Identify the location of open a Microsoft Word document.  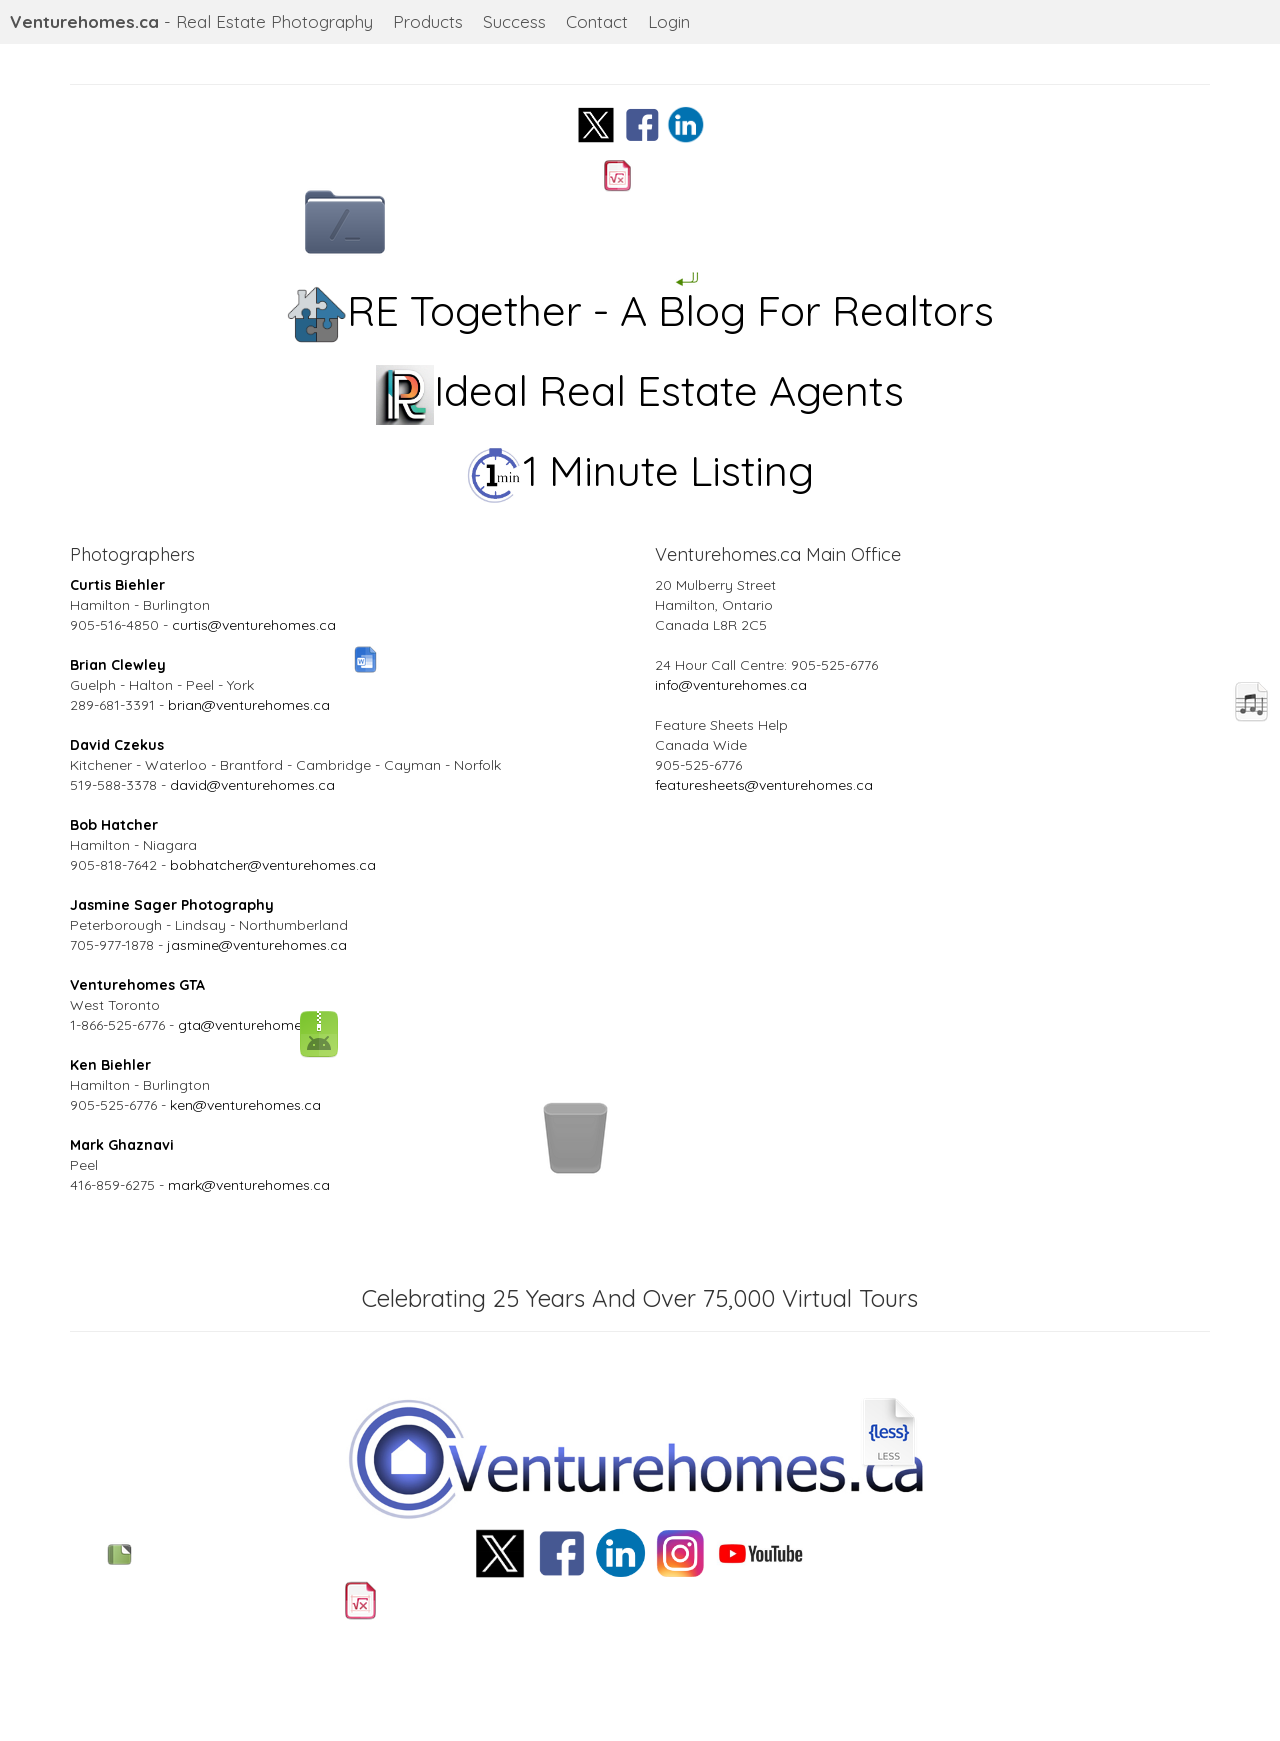
(365, 659).